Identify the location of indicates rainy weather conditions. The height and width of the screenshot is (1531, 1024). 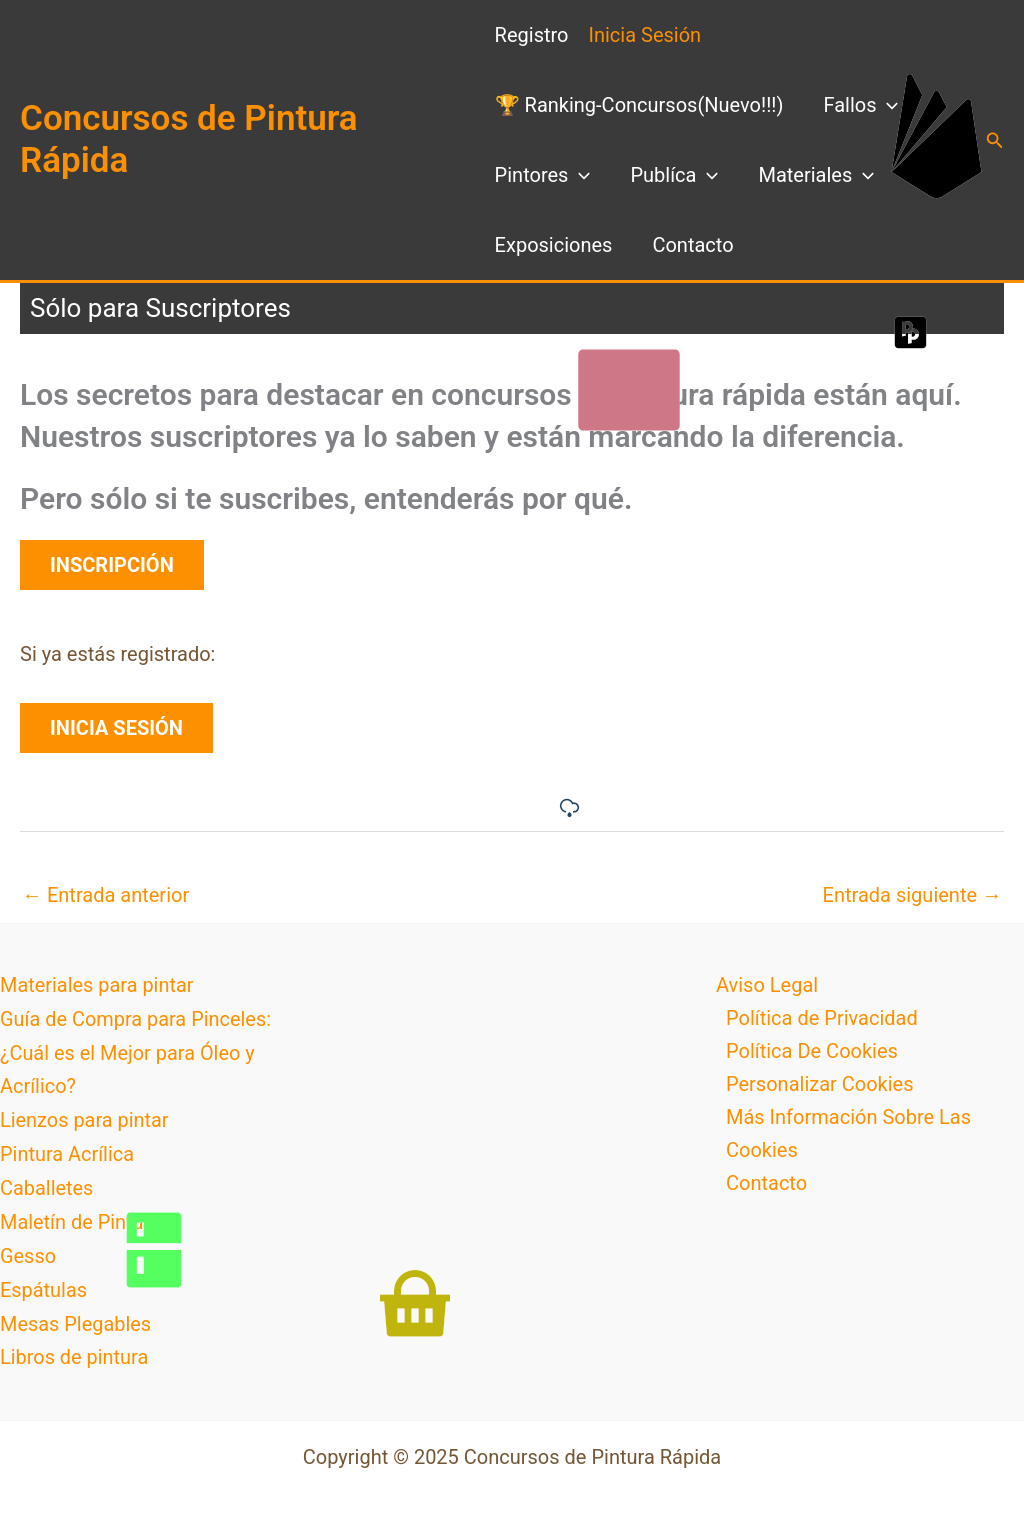
(569, 807).